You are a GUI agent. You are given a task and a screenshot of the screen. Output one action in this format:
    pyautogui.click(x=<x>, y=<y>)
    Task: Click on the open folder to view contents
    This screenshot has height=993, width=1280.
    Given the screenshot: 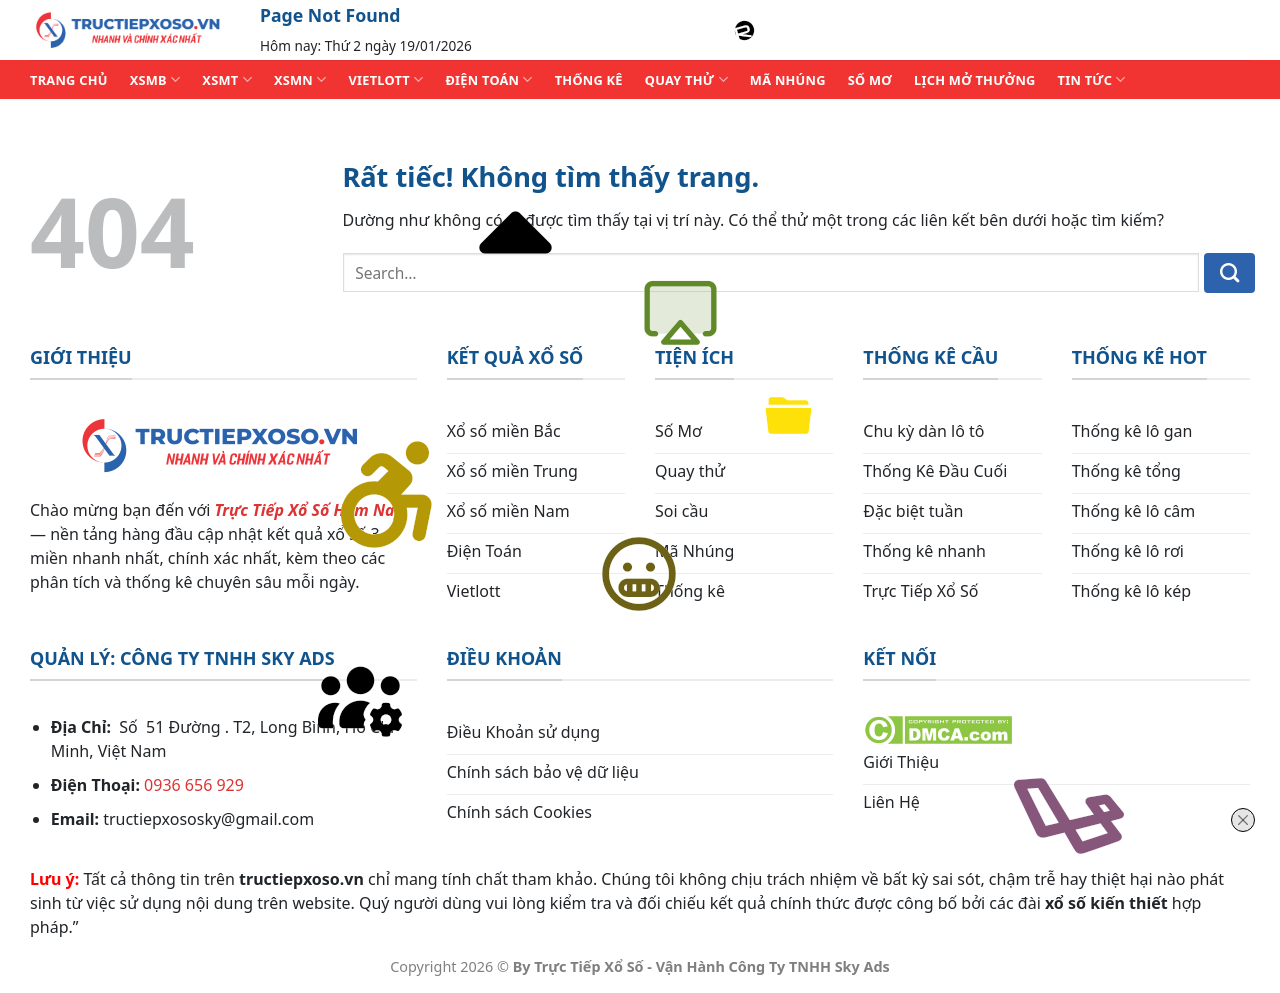 What is the action you would take?
    pyautogui.click(x=788, y=415)
    